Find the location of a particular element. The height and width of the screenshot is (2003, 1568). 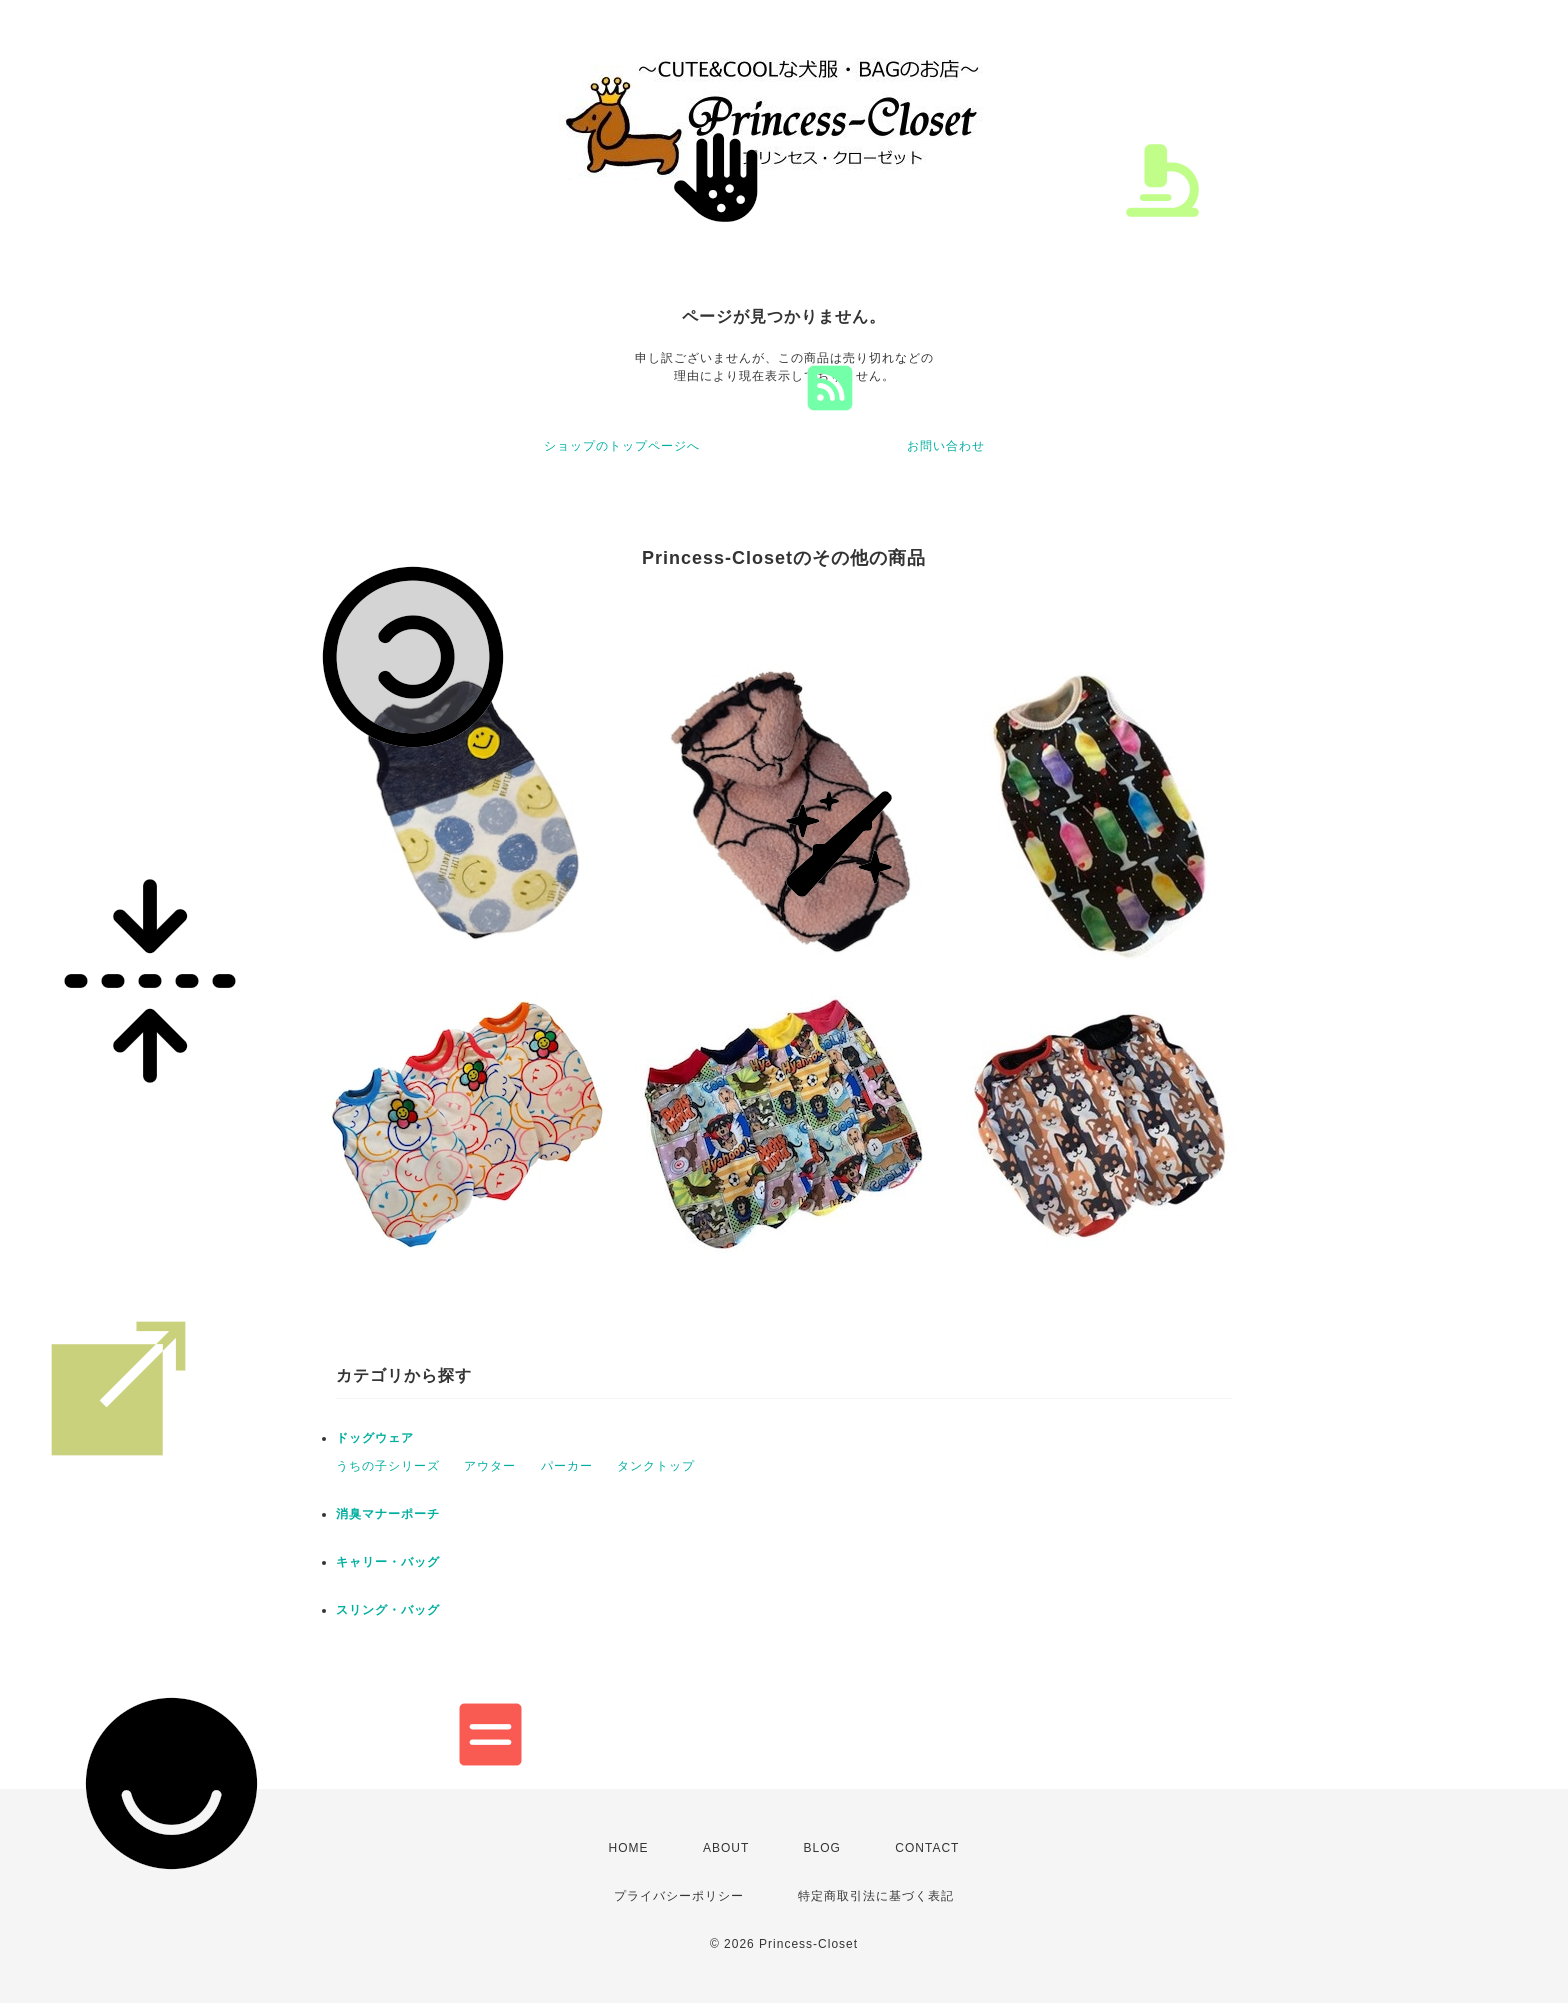

apply magic or automatic enhancements is located at coordinates (839, 844).